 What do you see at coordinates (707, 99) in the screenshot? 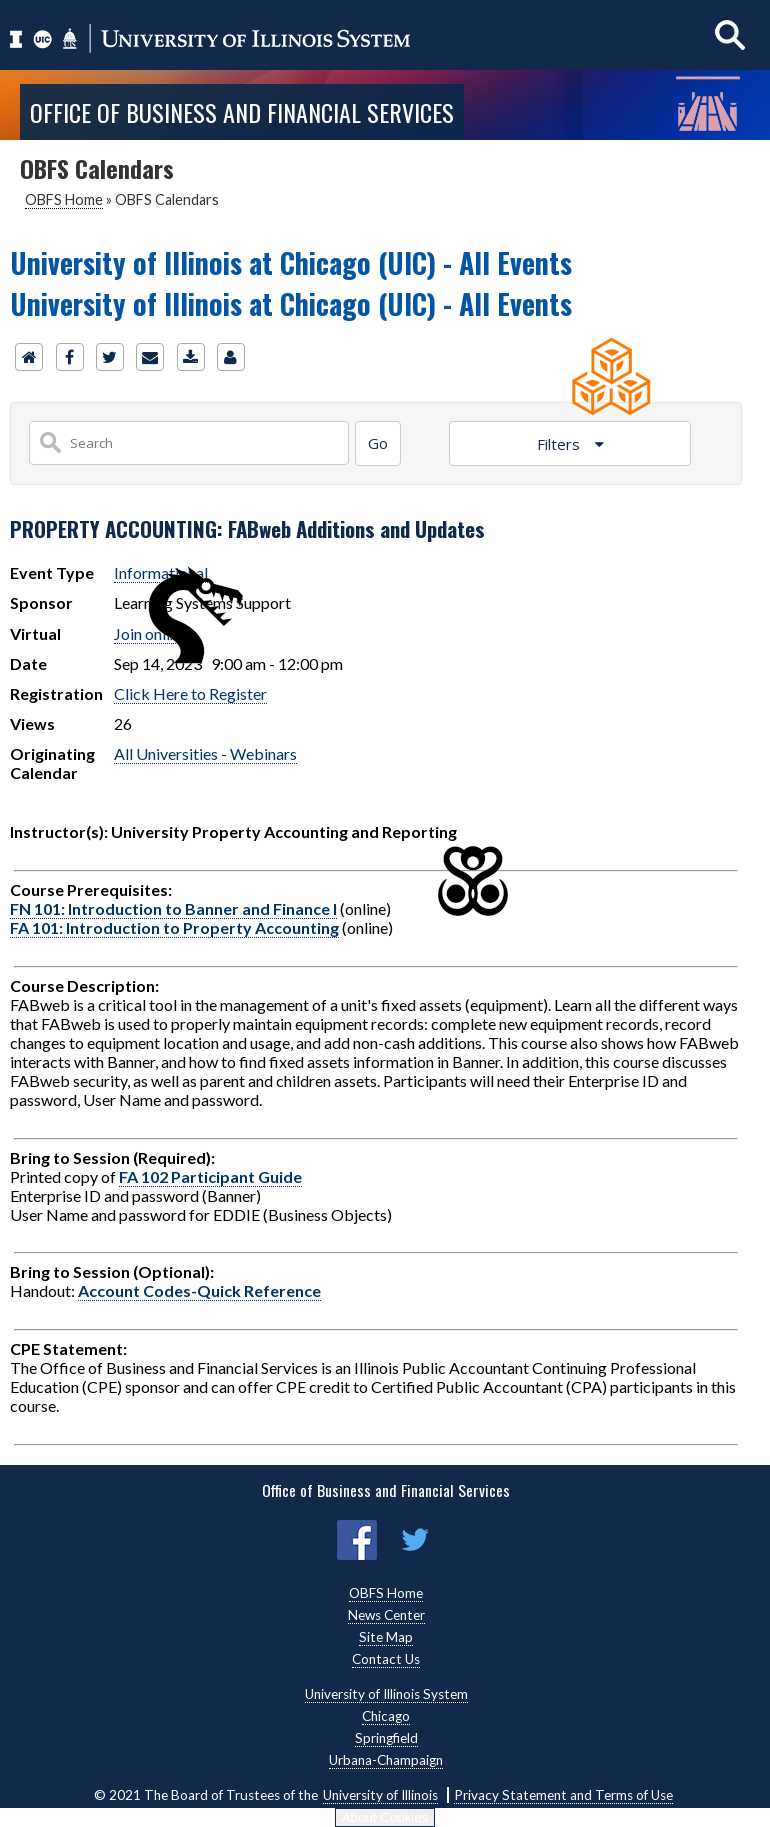
I see `wooden pier or dock structure` at bounding box center [707, 99].